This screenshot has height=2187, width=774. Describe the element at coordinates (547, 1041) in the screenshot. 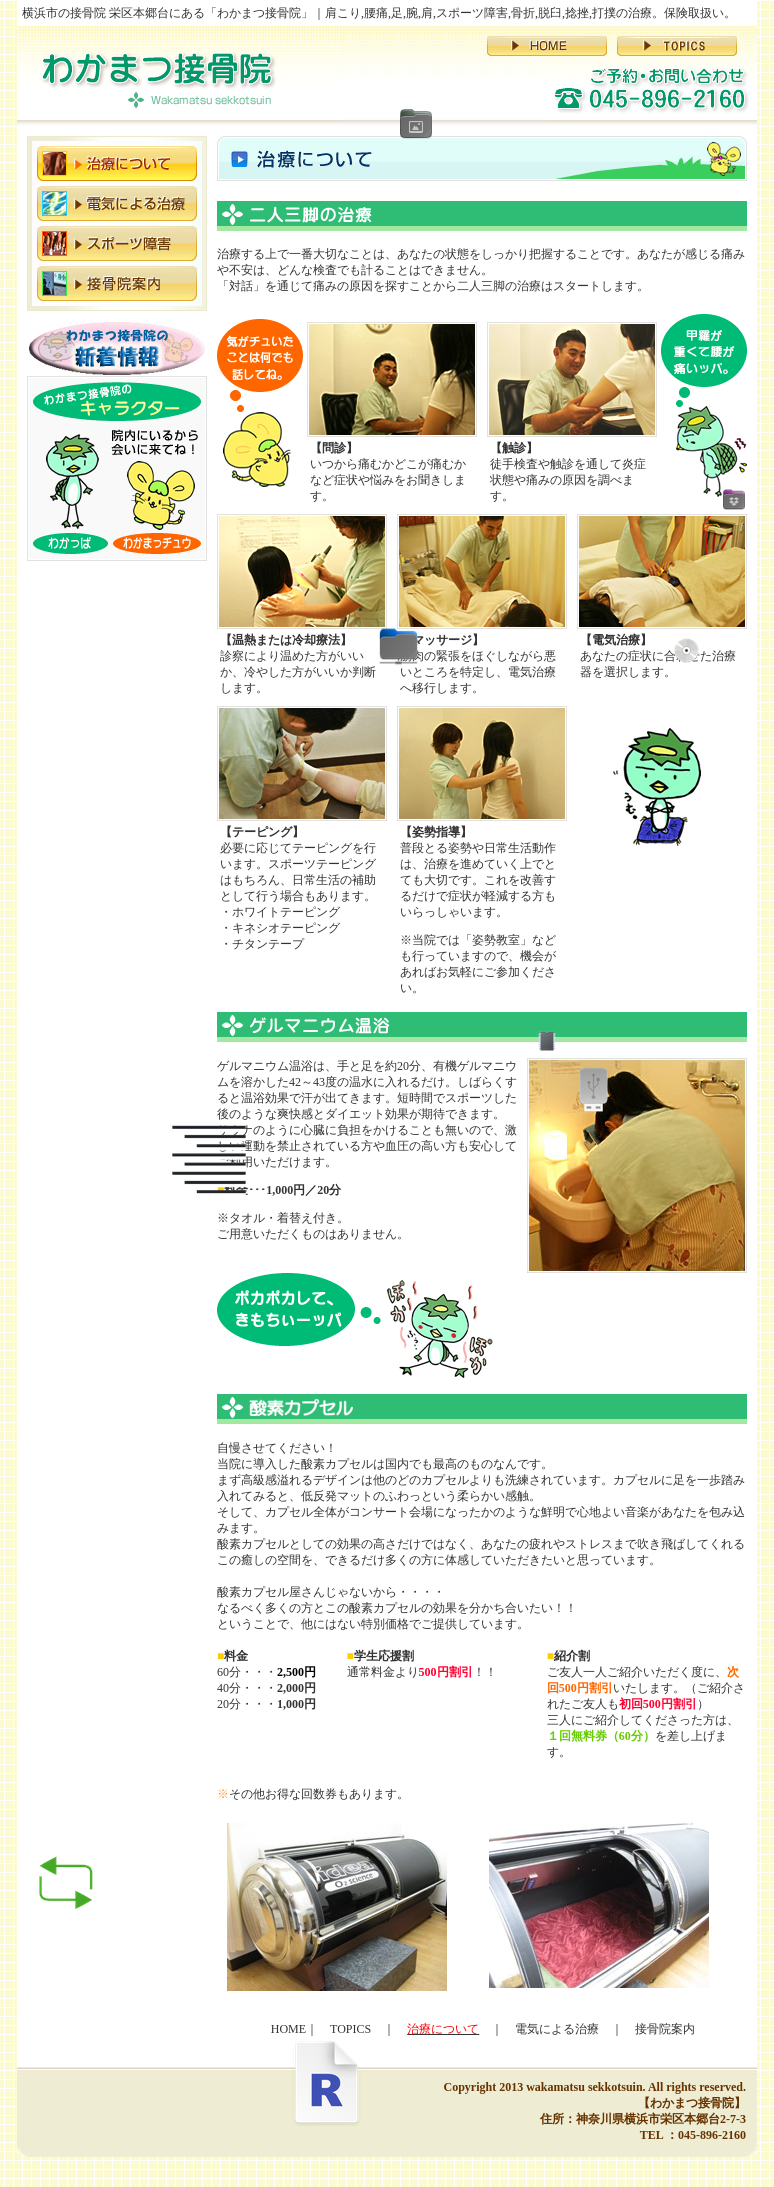

I see `view system hardware information` at that location.